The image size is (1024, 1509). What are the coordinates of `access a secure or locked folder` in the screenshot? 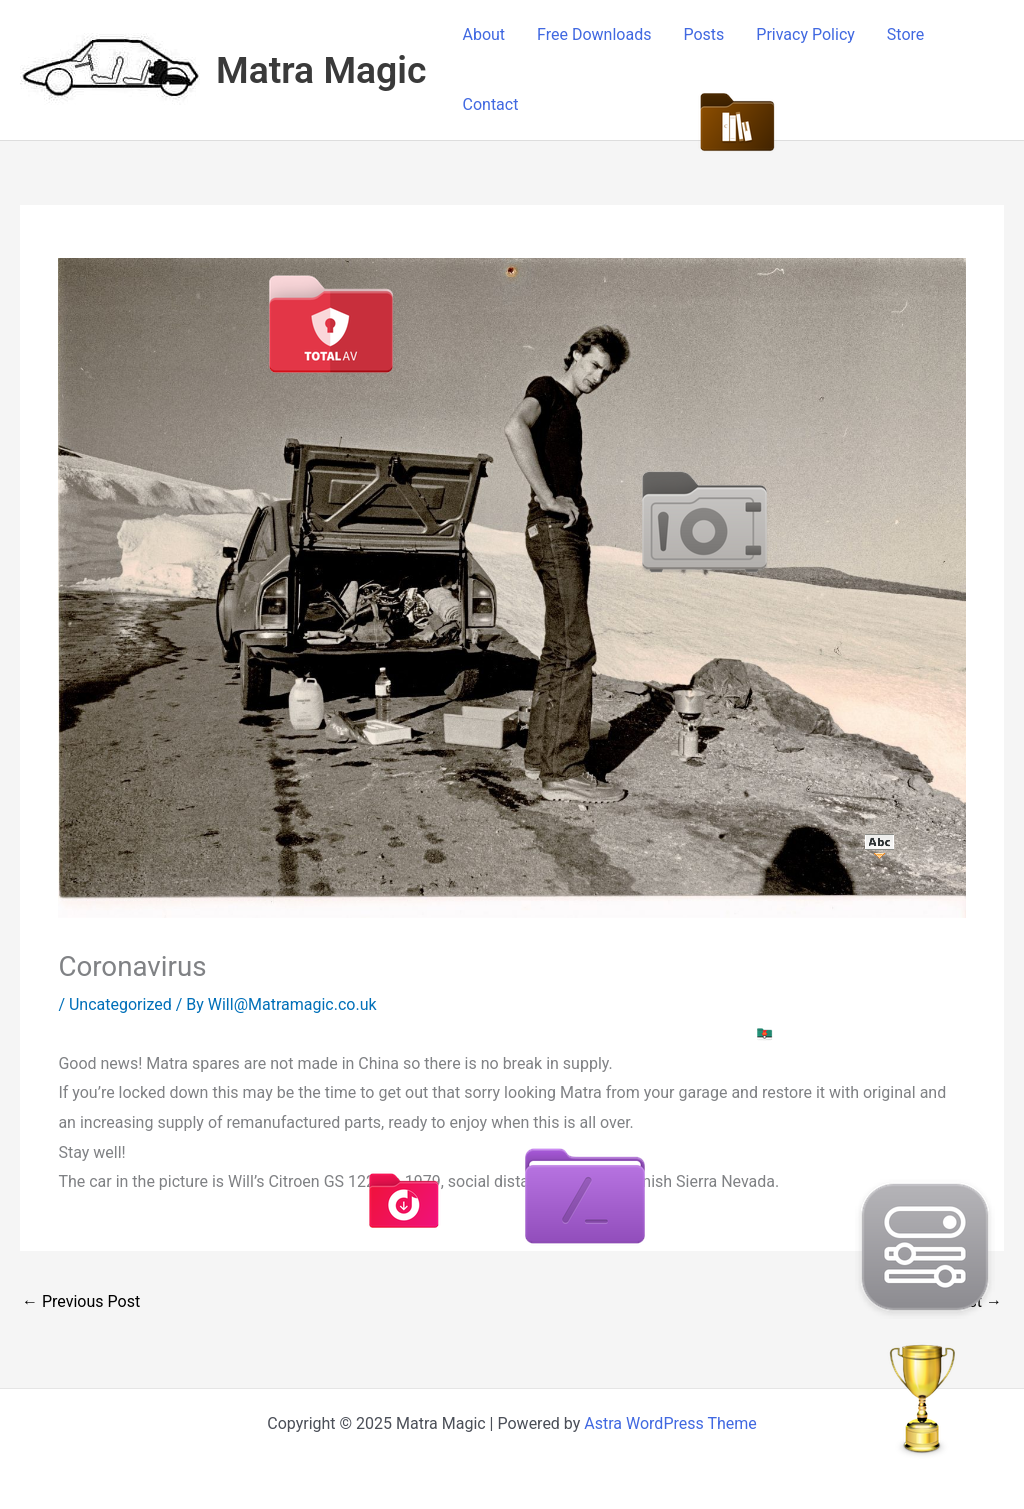 It's located at (704, 524).